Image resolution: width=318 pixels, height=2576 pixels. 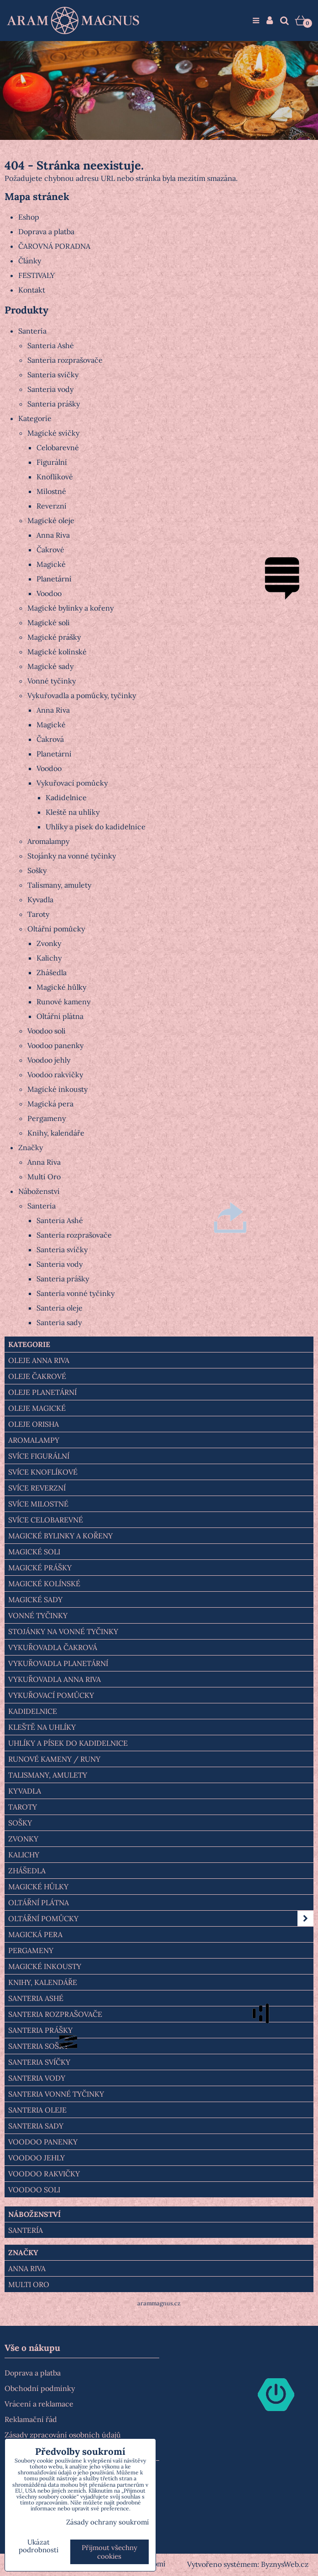 What do you see at coordinates (68, 2041) in the screenshot?
I see `apache subversion version control system logo` at bounding box center [68, 2041].